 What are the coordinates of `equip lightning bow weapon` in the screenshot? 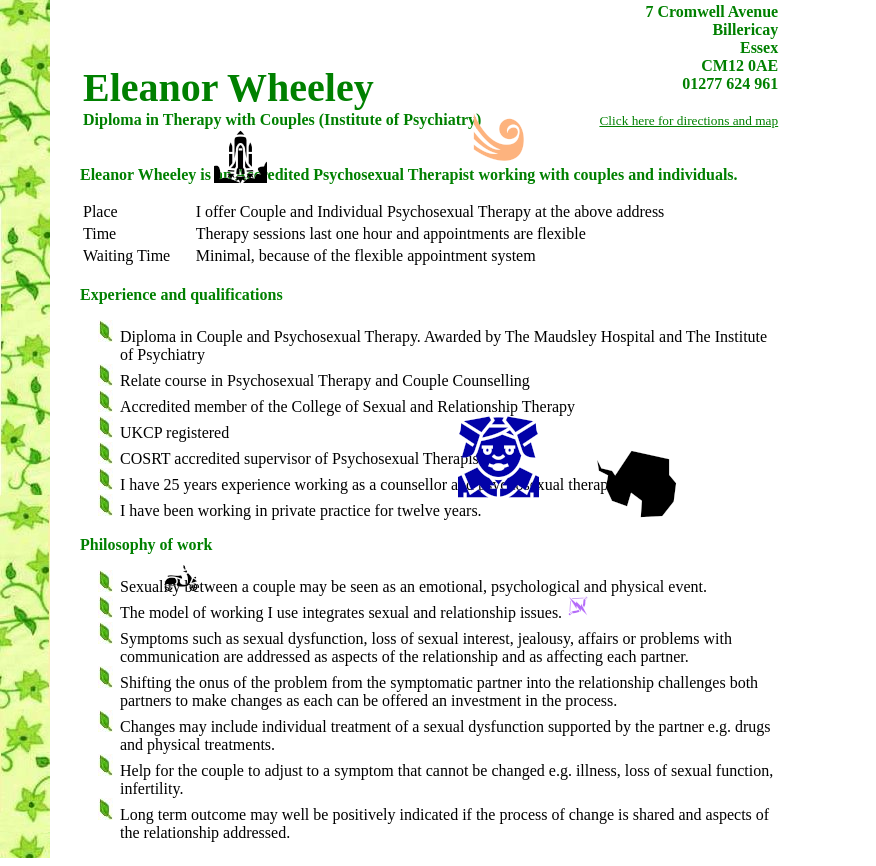 It's located at (578, 606).